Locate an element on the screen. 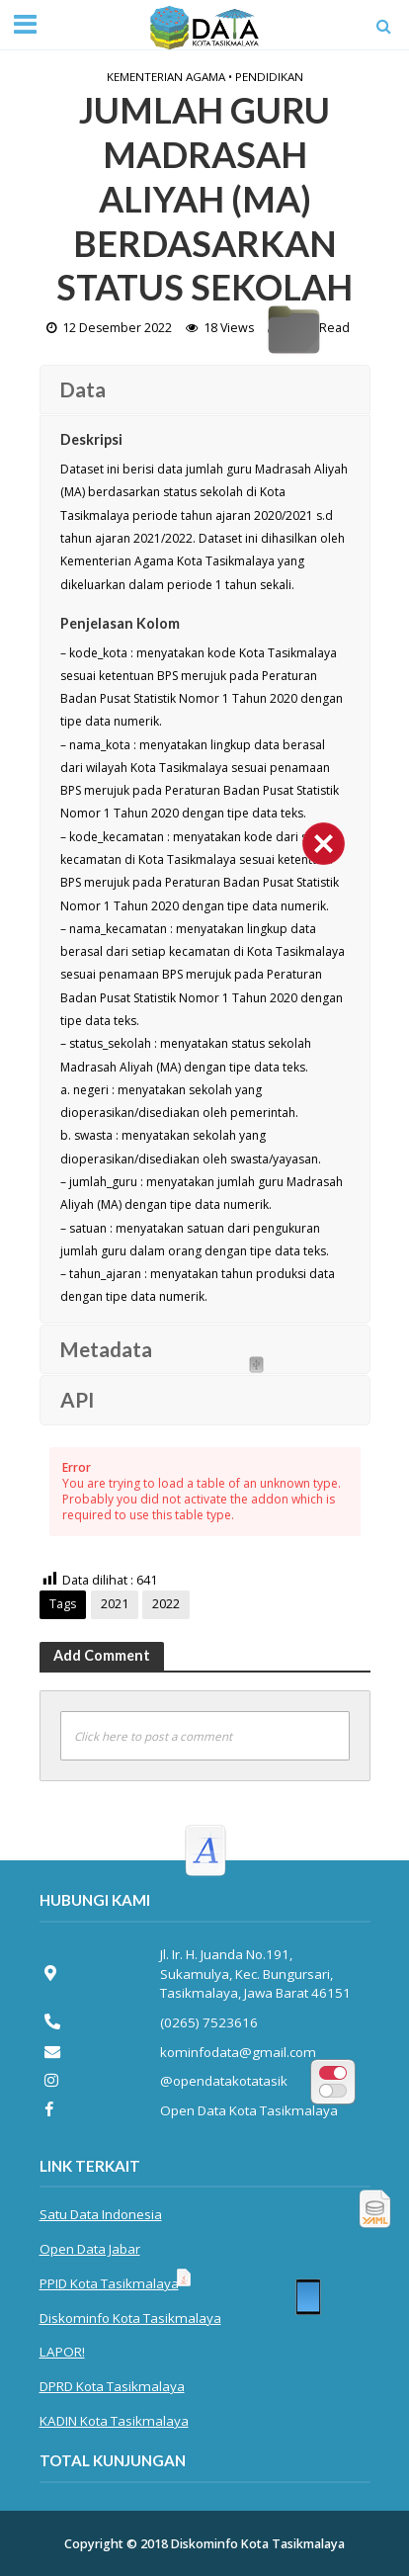 This screenshot has height=2576, width=409. open a folder to view its contents is located at coordinates (293, 329).